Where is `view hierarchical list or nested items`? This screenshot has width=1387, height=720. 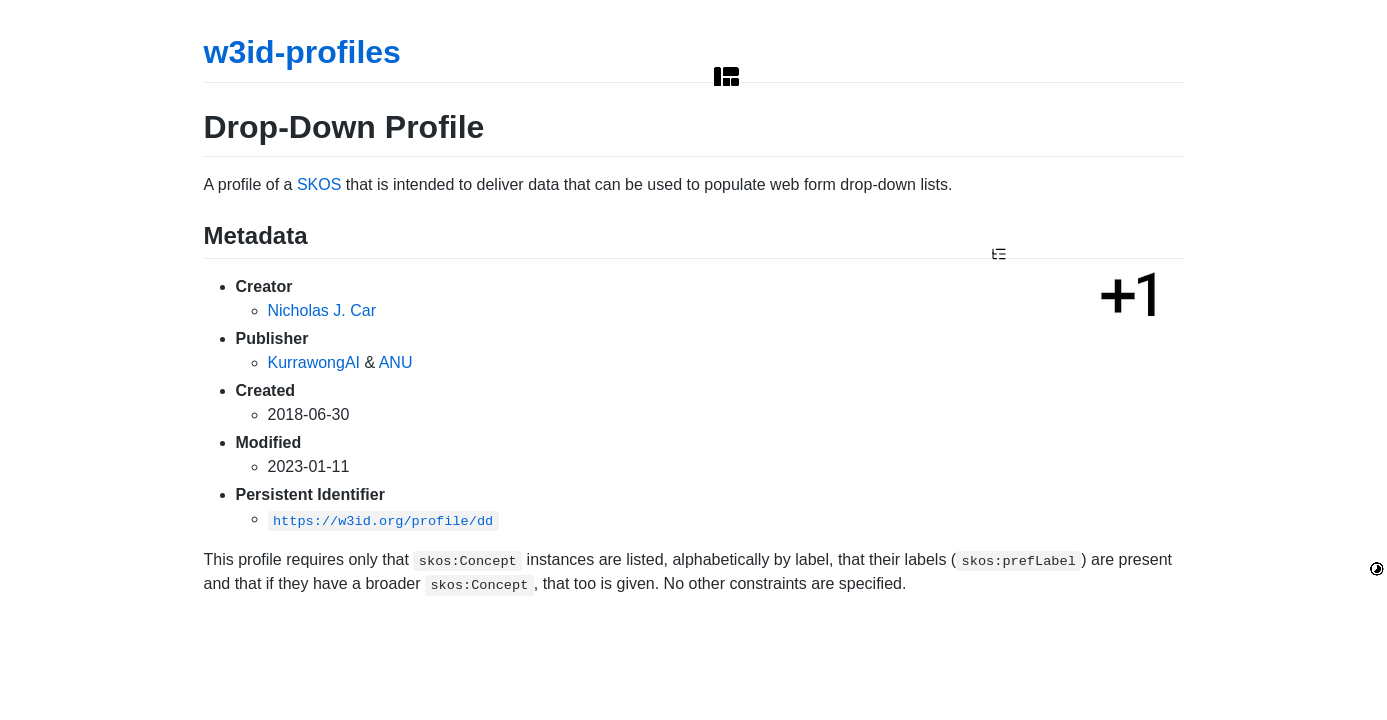
view hierarchical list or nested items is located at coordinates (999, 254).